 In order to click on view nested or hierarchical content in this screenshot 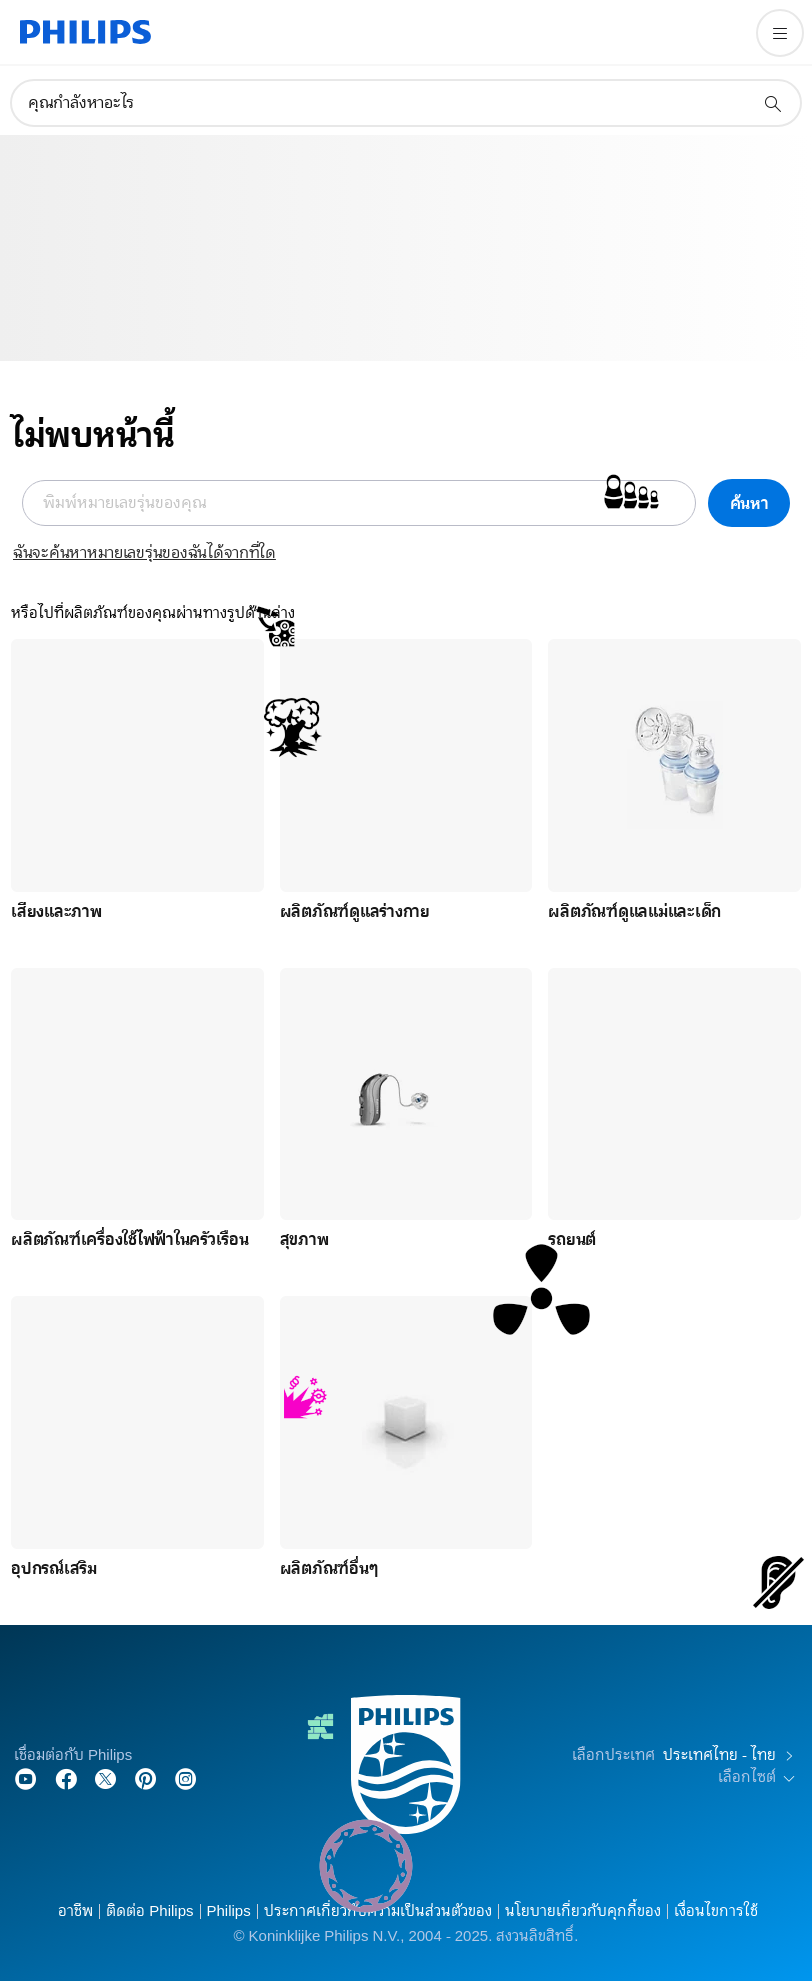, I will do `click(631, 491)`.